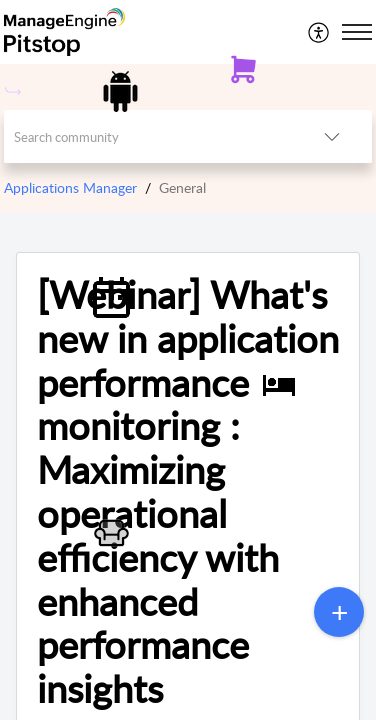 This screenshot has height=720, width=376. I want to click on select a date range, so click(111, 297).